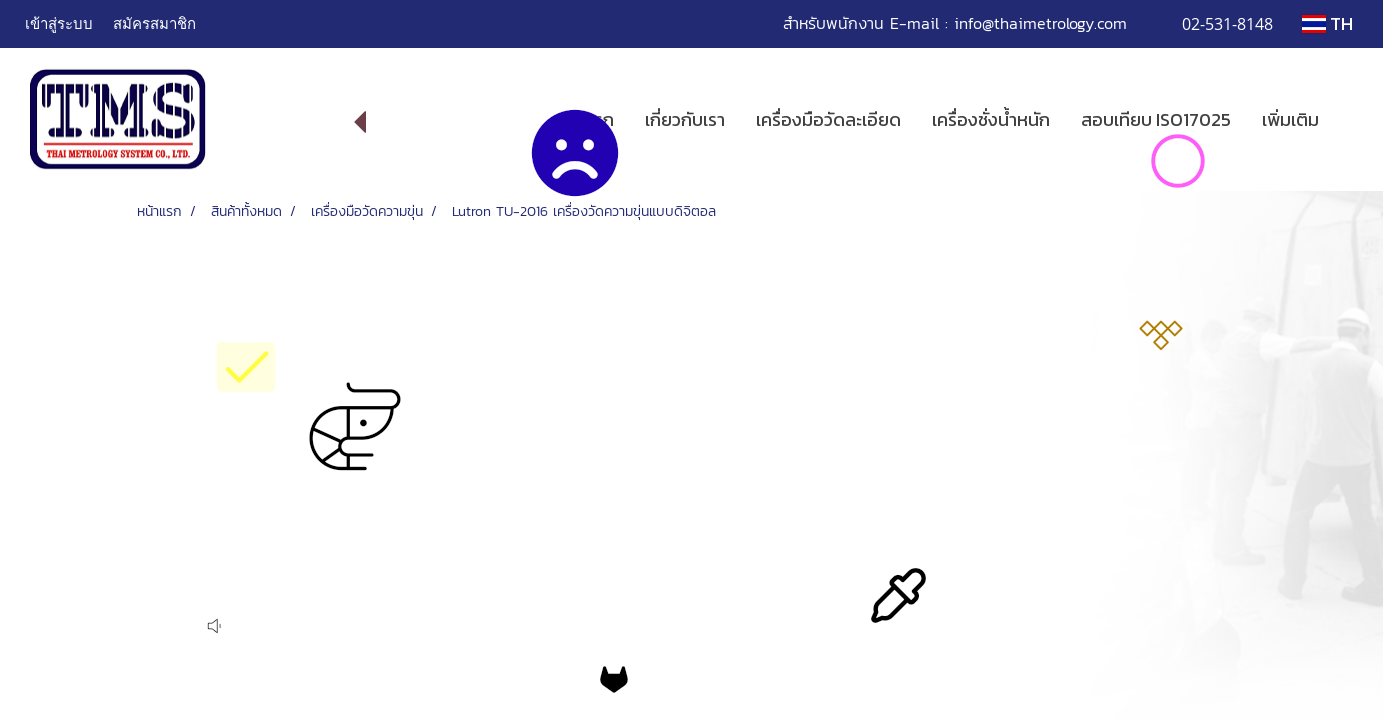  I want to click on navigate back to the previous screen, so click(360, 122).